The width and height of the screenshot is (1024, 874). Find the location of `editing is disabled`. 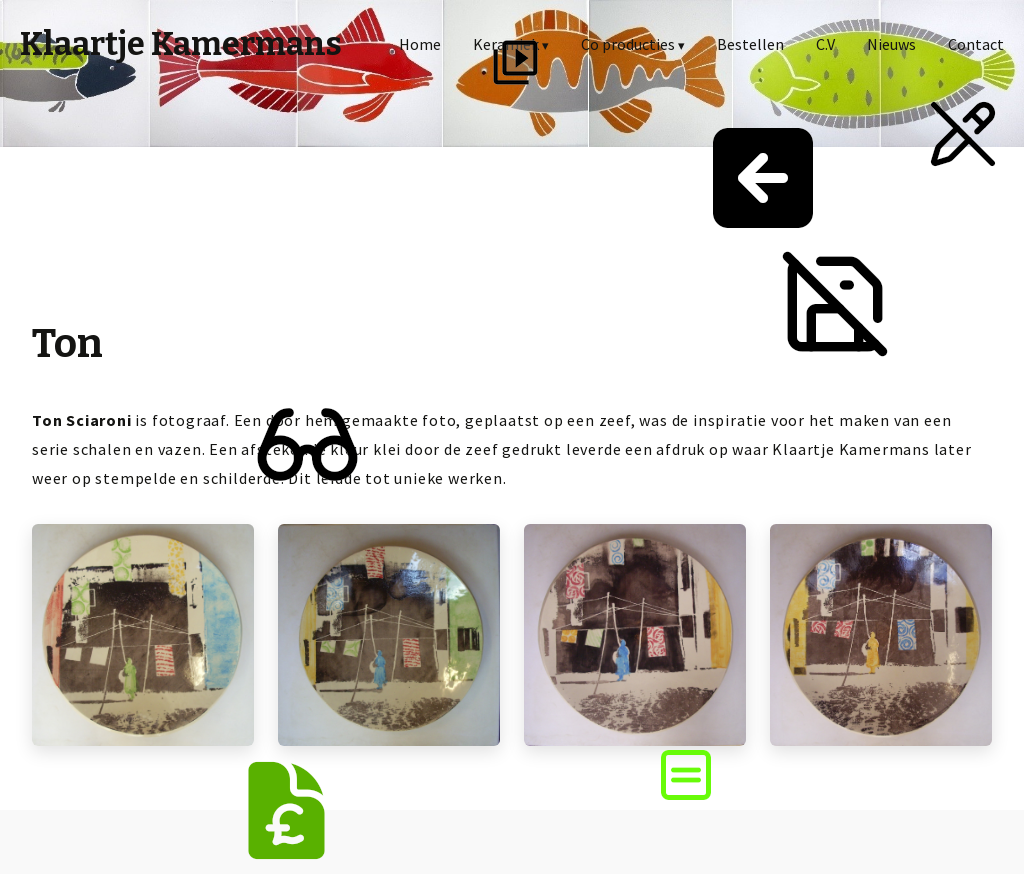

editing is disabled is located at coordinates (963, 134).